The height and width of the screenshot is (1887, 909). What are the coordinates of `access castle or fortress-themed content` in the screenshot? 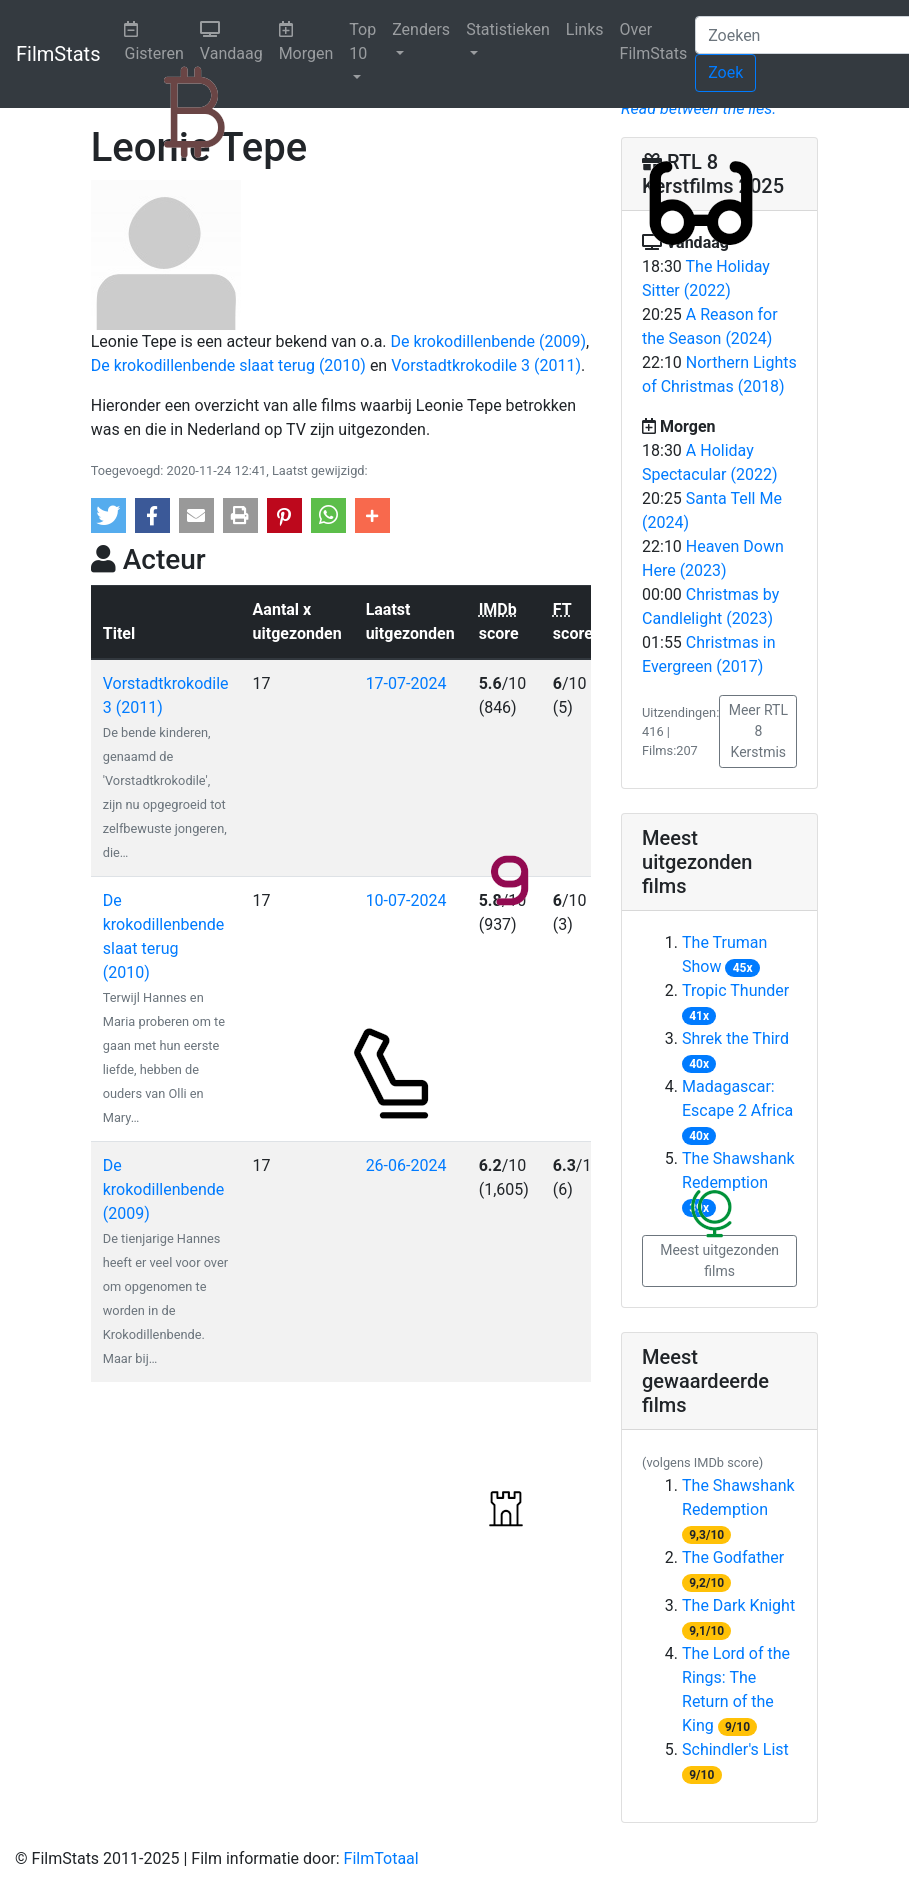 It's located at (506, 1508).